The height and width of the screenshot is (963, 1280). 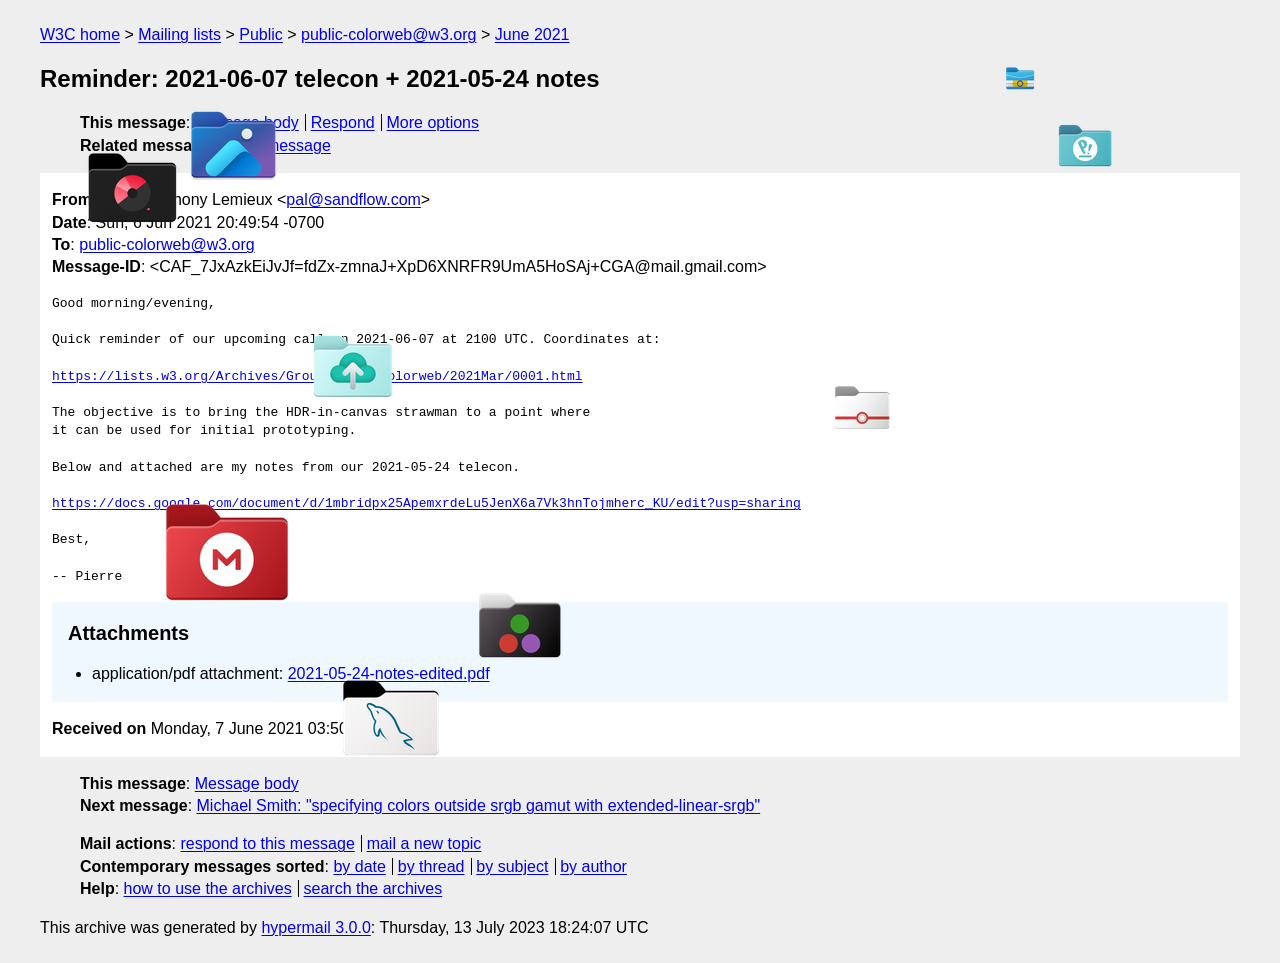 What do you see at coordinates (132, 190) in the screenshot?
I see `folder containing wondershare dvd creator project files` at bounding box center [132, 190].